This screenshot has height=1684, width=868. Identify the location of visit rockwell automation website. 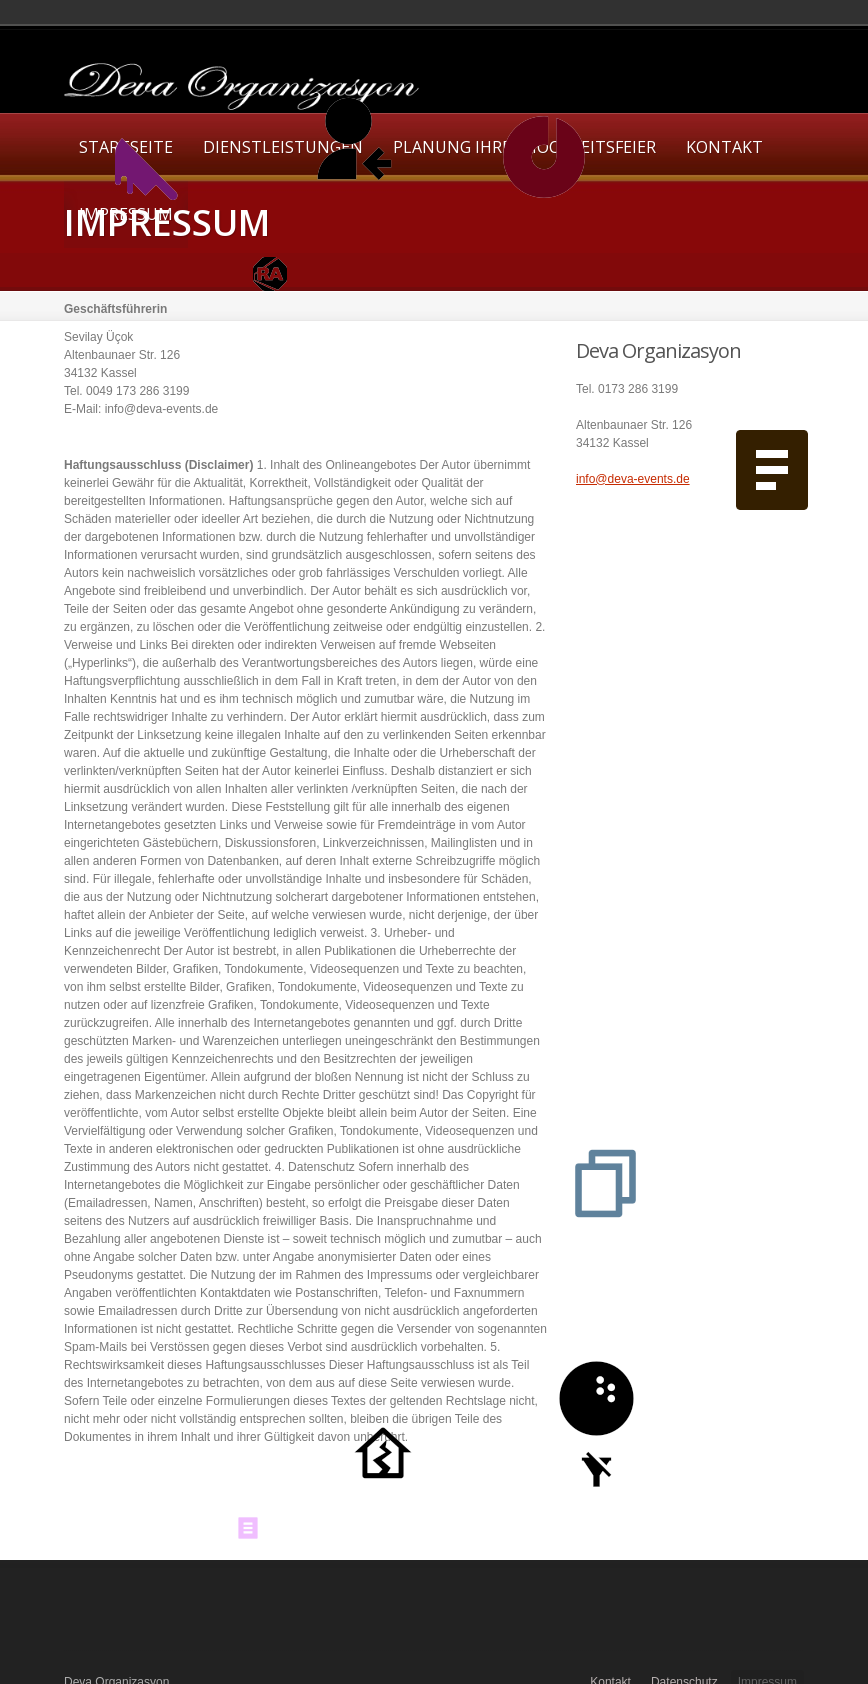
(270, 274).